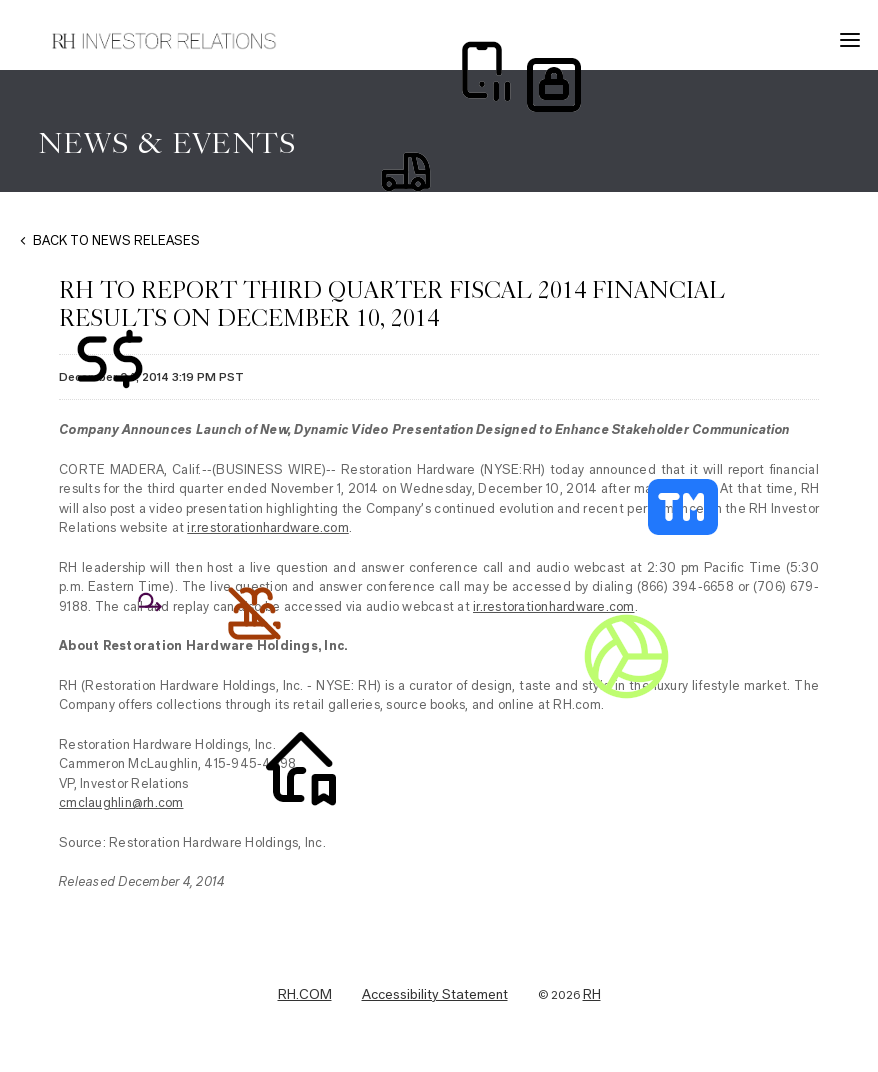 The height and width of the screenshot is (1072, 878). Describe the element at coordinates (554, 85) in the screenshot. I see `access security or privacy settings` at that location.